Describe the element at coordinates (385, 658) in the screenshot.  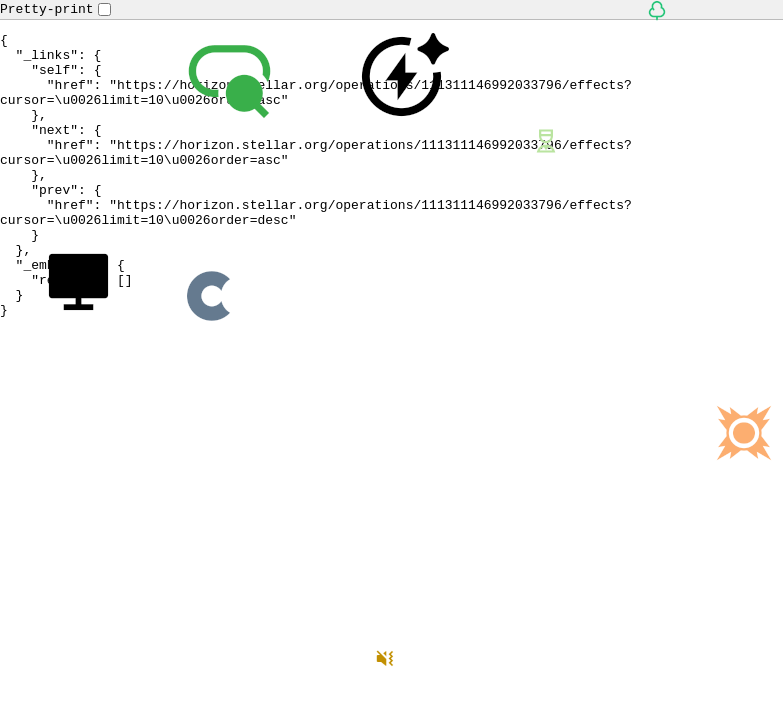
I see `mute sound and enable vibrate mode` at that location.